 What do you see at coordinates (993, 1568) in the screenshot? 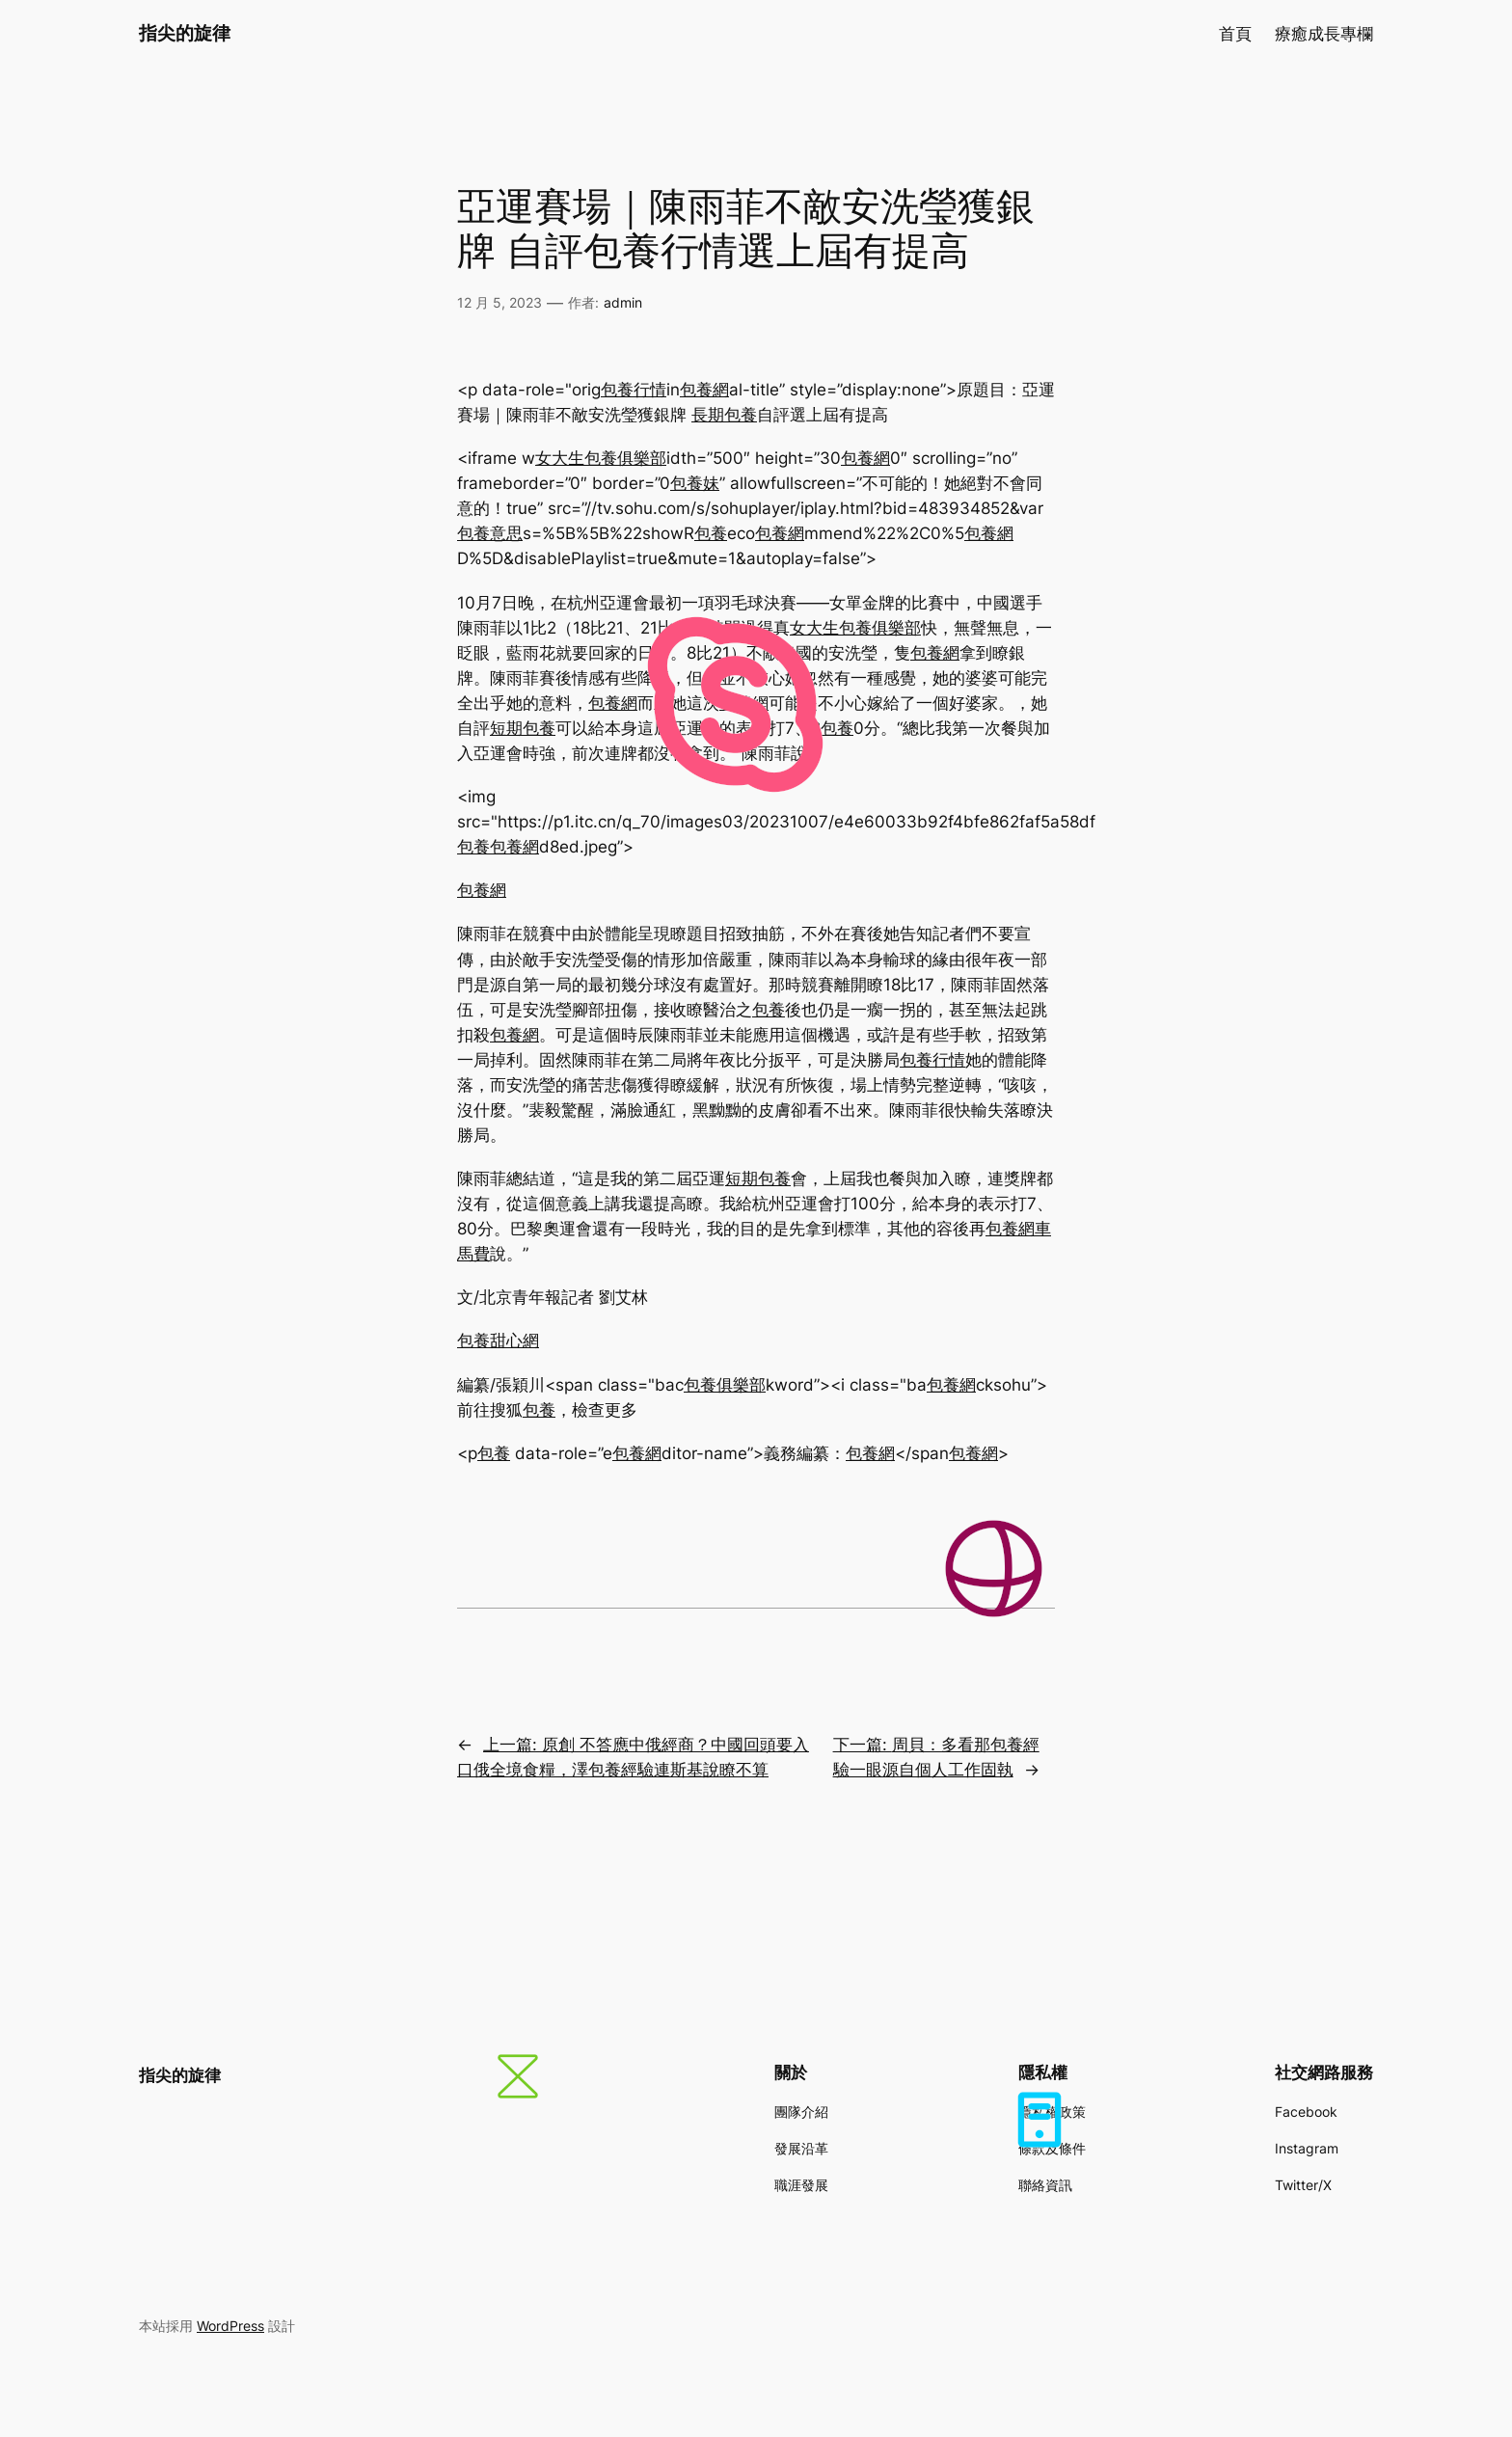
I see `access global or worldwide settings` at bounding box center [993, 1568].